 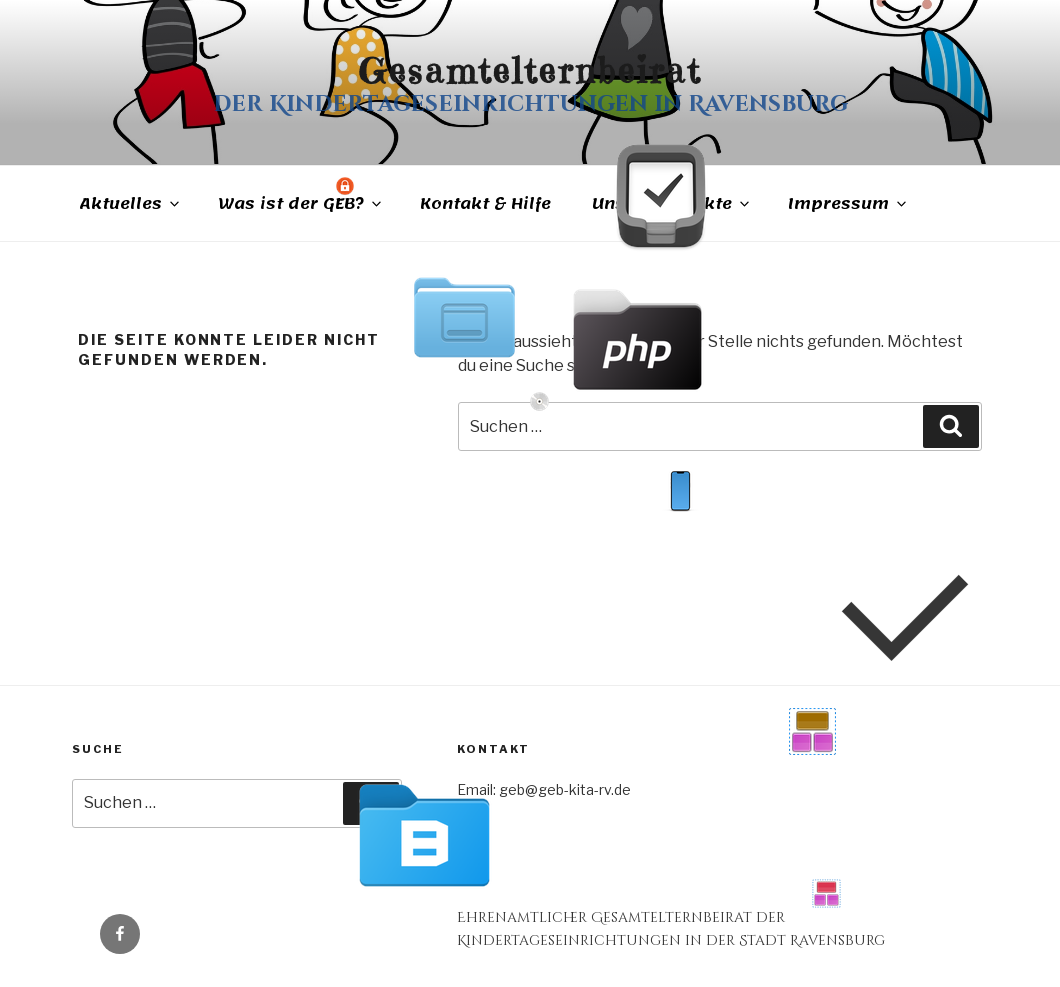 I want to click on select all items in the current view, so click(x=812, y=731).